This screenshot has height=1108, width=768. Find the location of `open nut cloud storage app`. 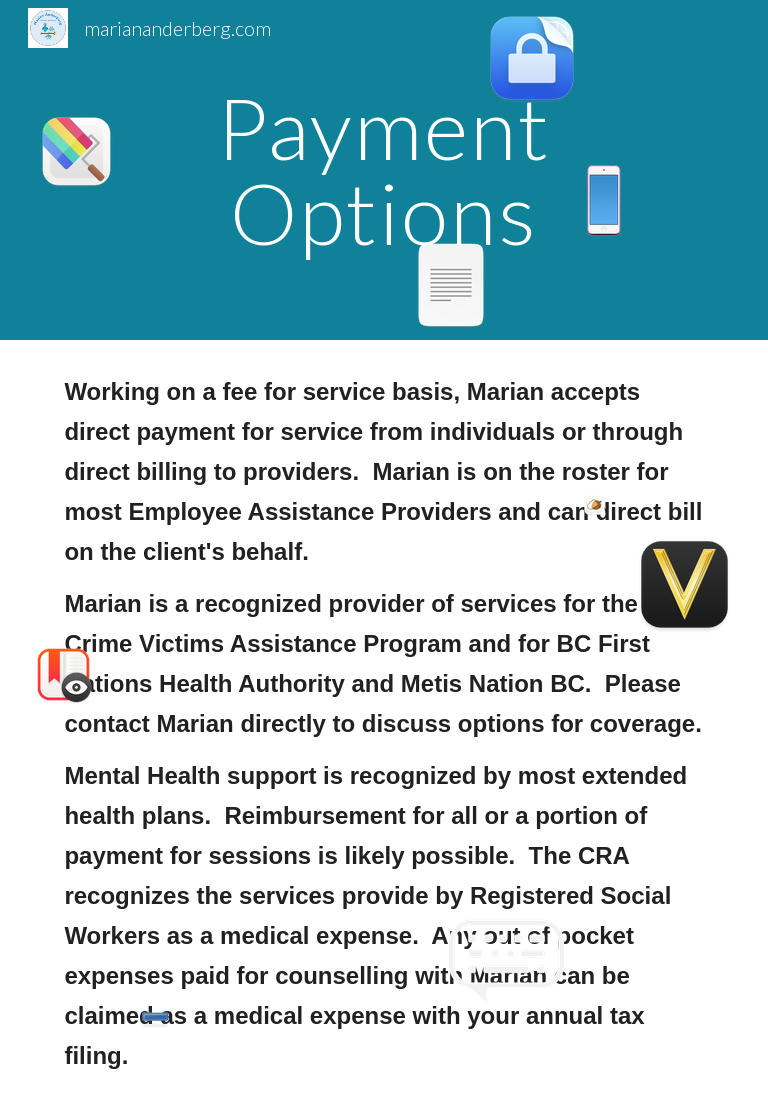

open nut cloud storage app is located at coordinates (594, 504).